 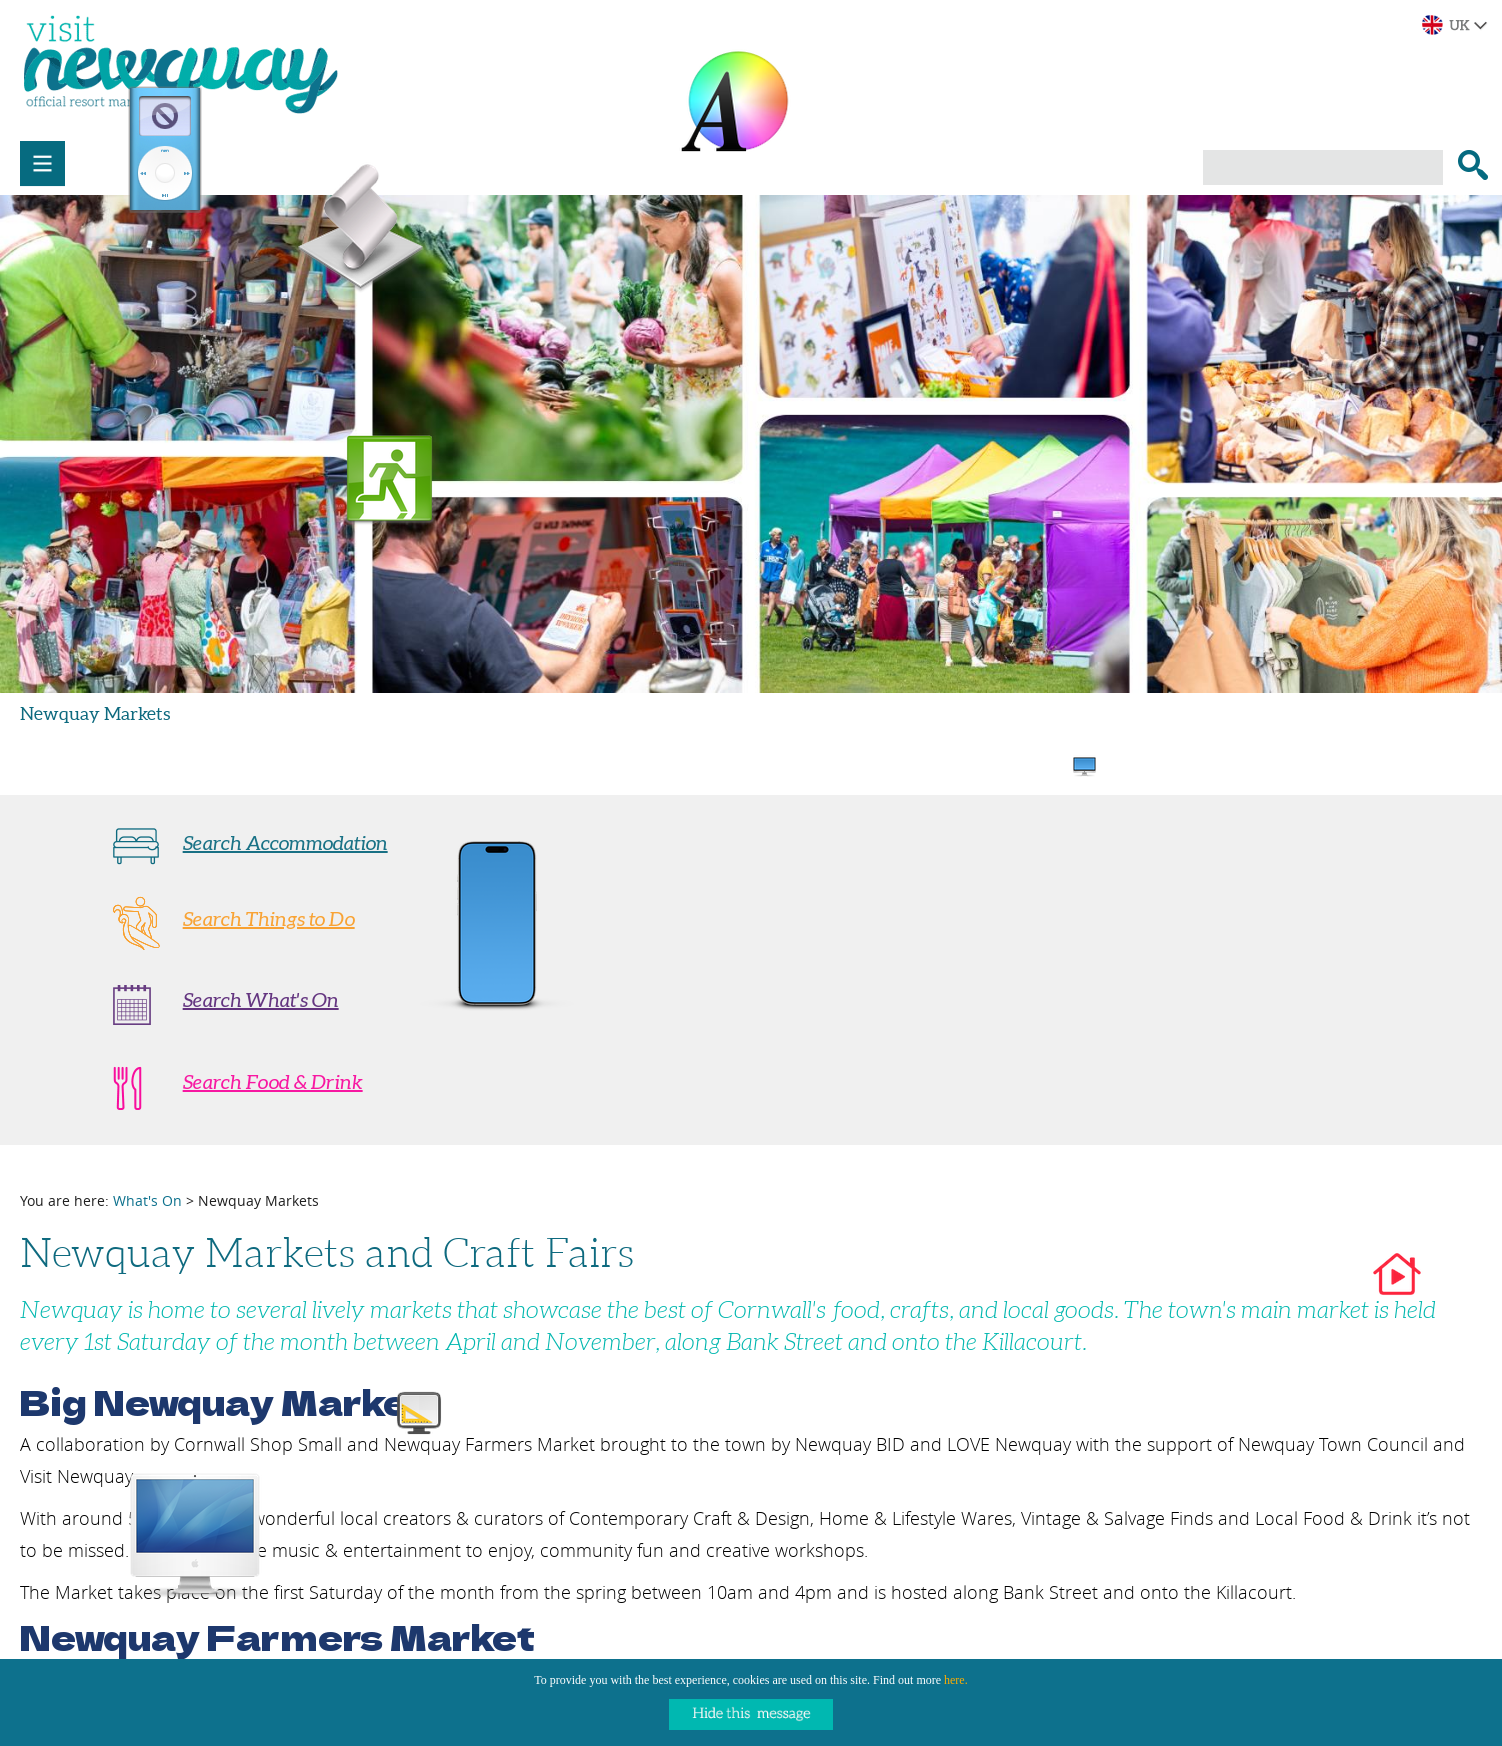 What do you see at coordinates (1084, 765) in the screenshot?
I see `represents this mac in system preferences or network settings` at bounding box center [1084, 765].